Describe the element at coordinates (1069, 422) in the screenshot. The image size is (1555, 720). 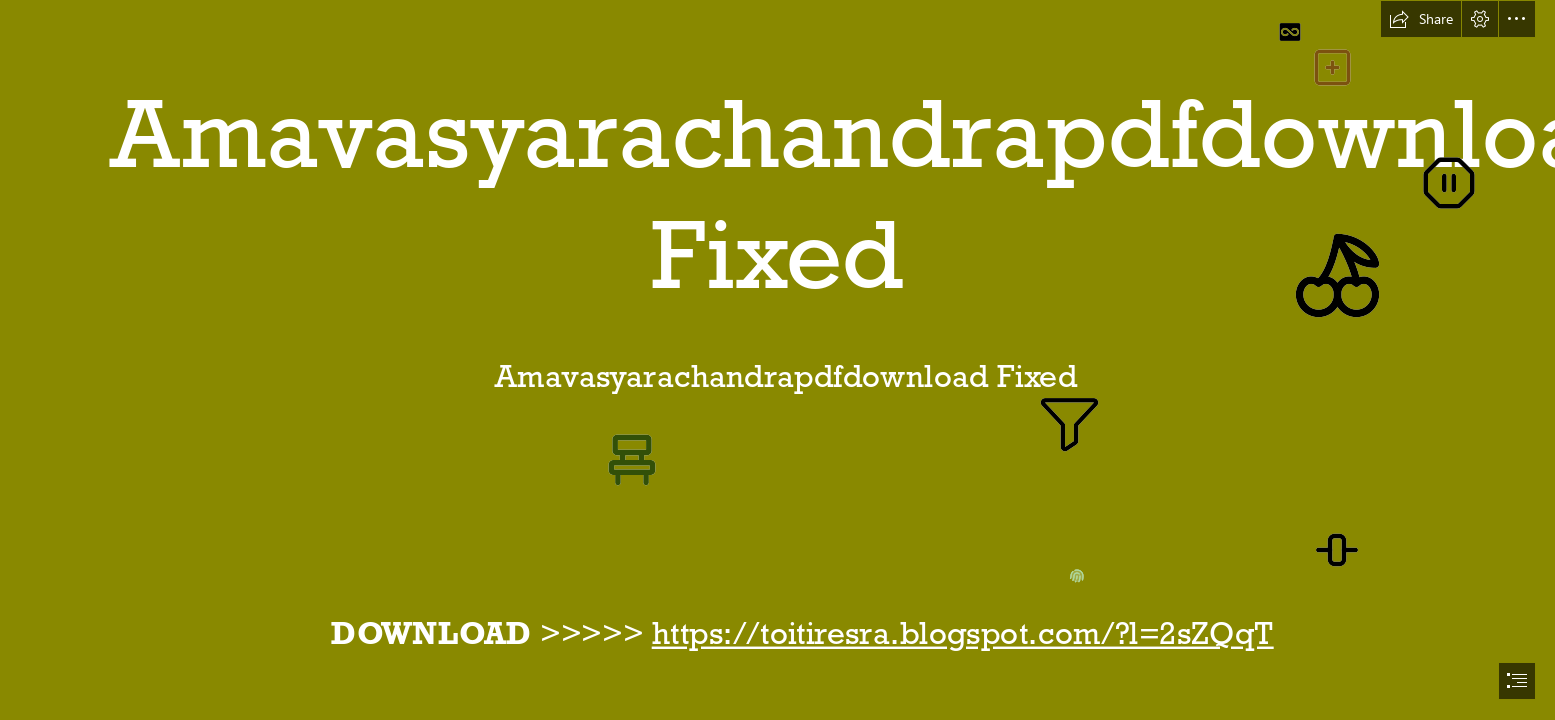
I see `filter or sort content` at that location.